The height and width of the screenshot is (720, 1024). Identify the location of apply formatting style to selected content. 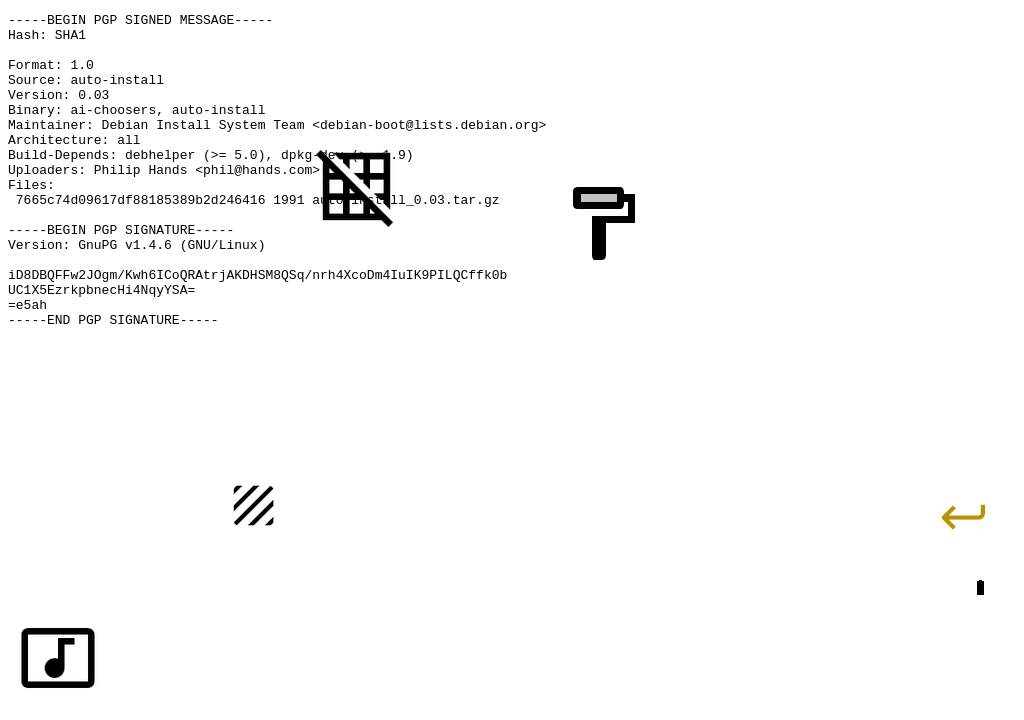
(602, 223).